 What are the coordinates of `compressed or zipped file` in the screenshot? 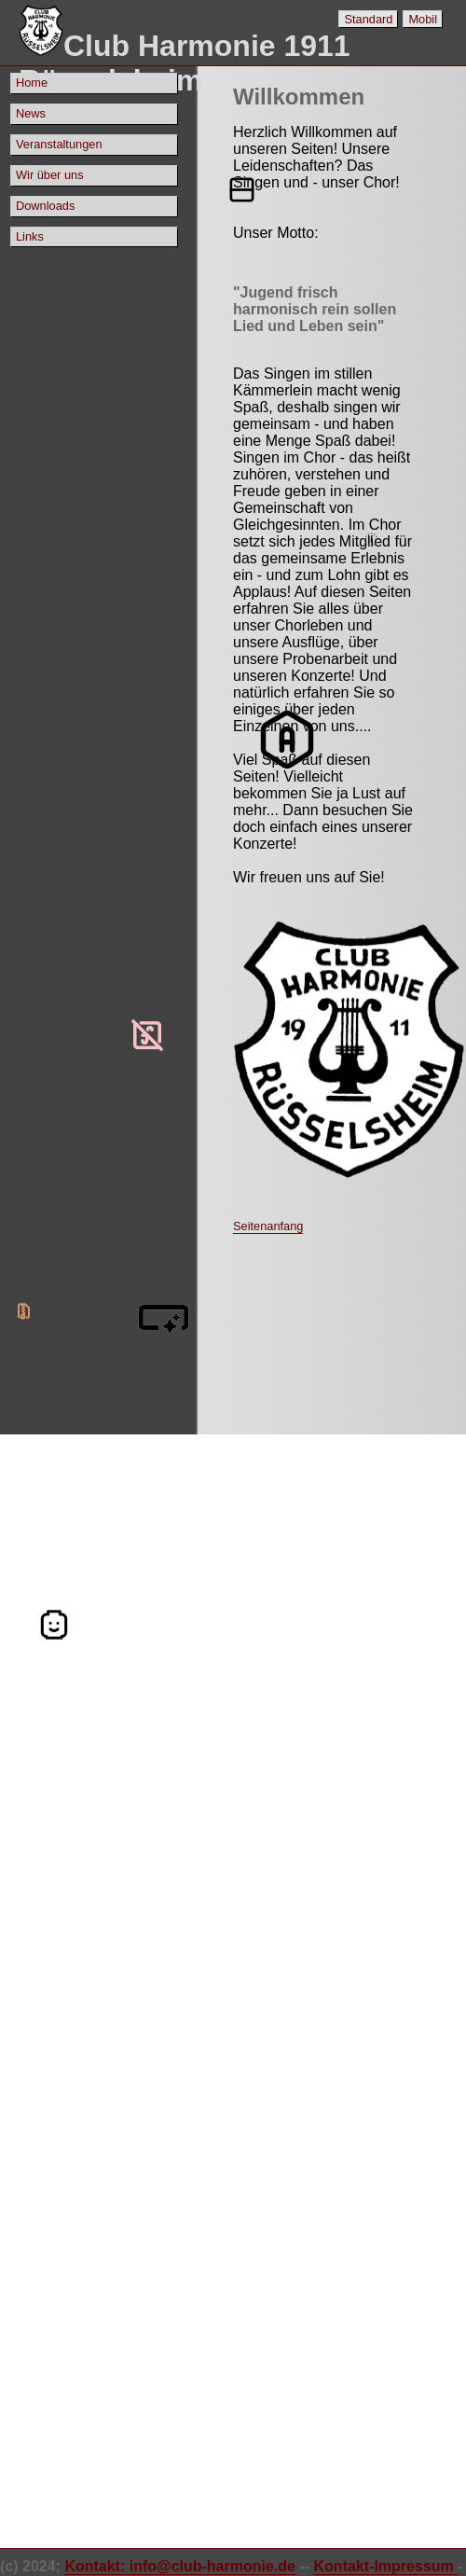 It's located at (23, 1310).